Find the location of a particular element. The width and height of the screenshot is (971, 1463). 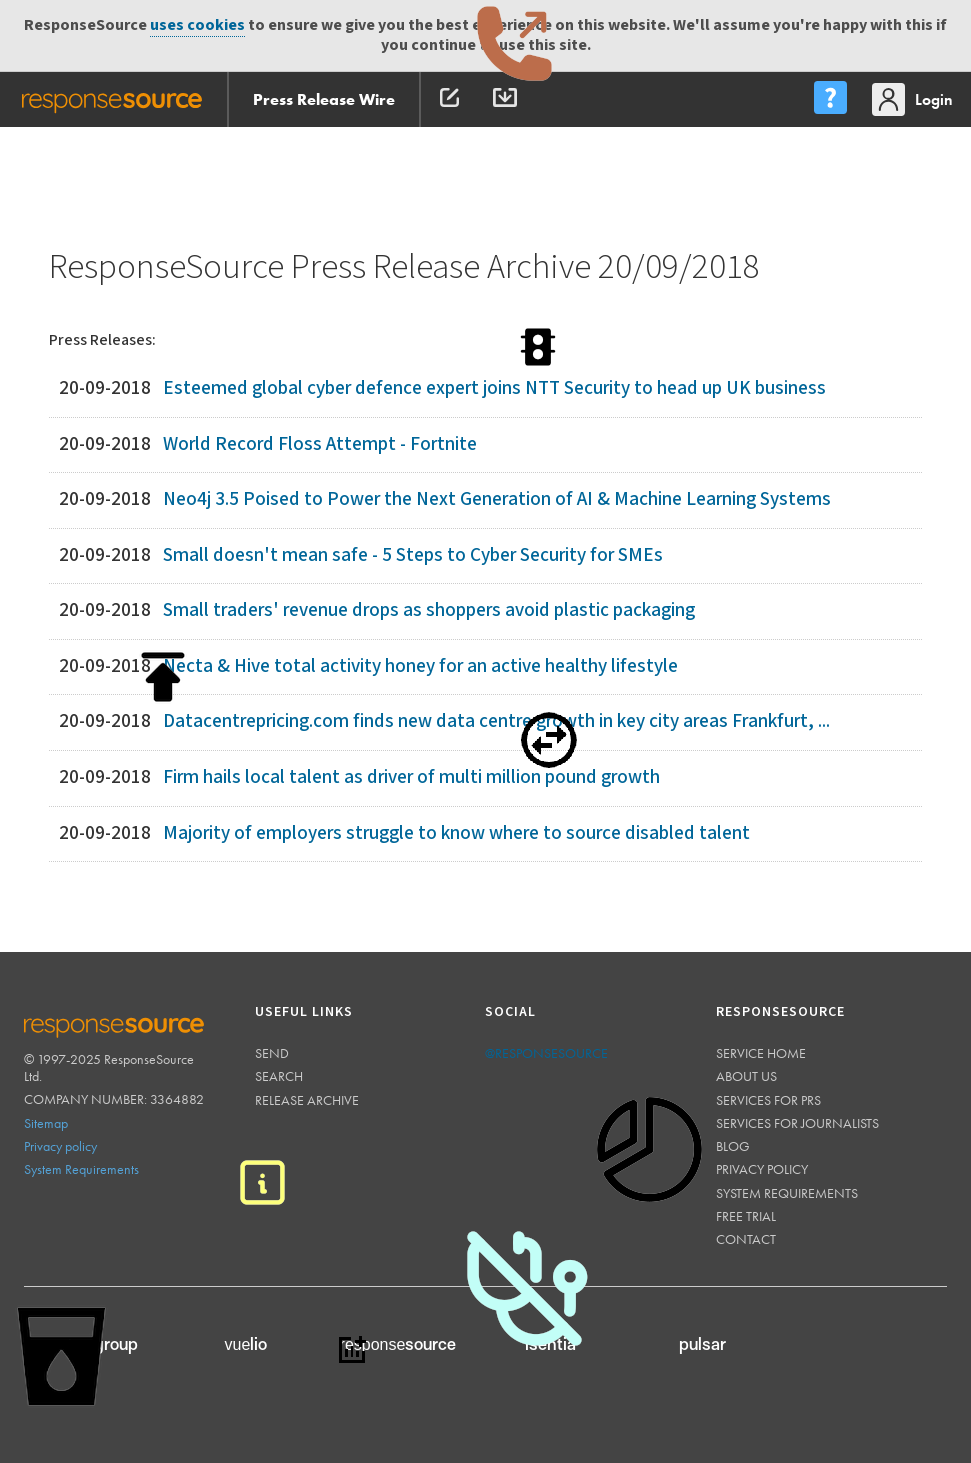

publish or upload content is located at coordinates (163, 677).